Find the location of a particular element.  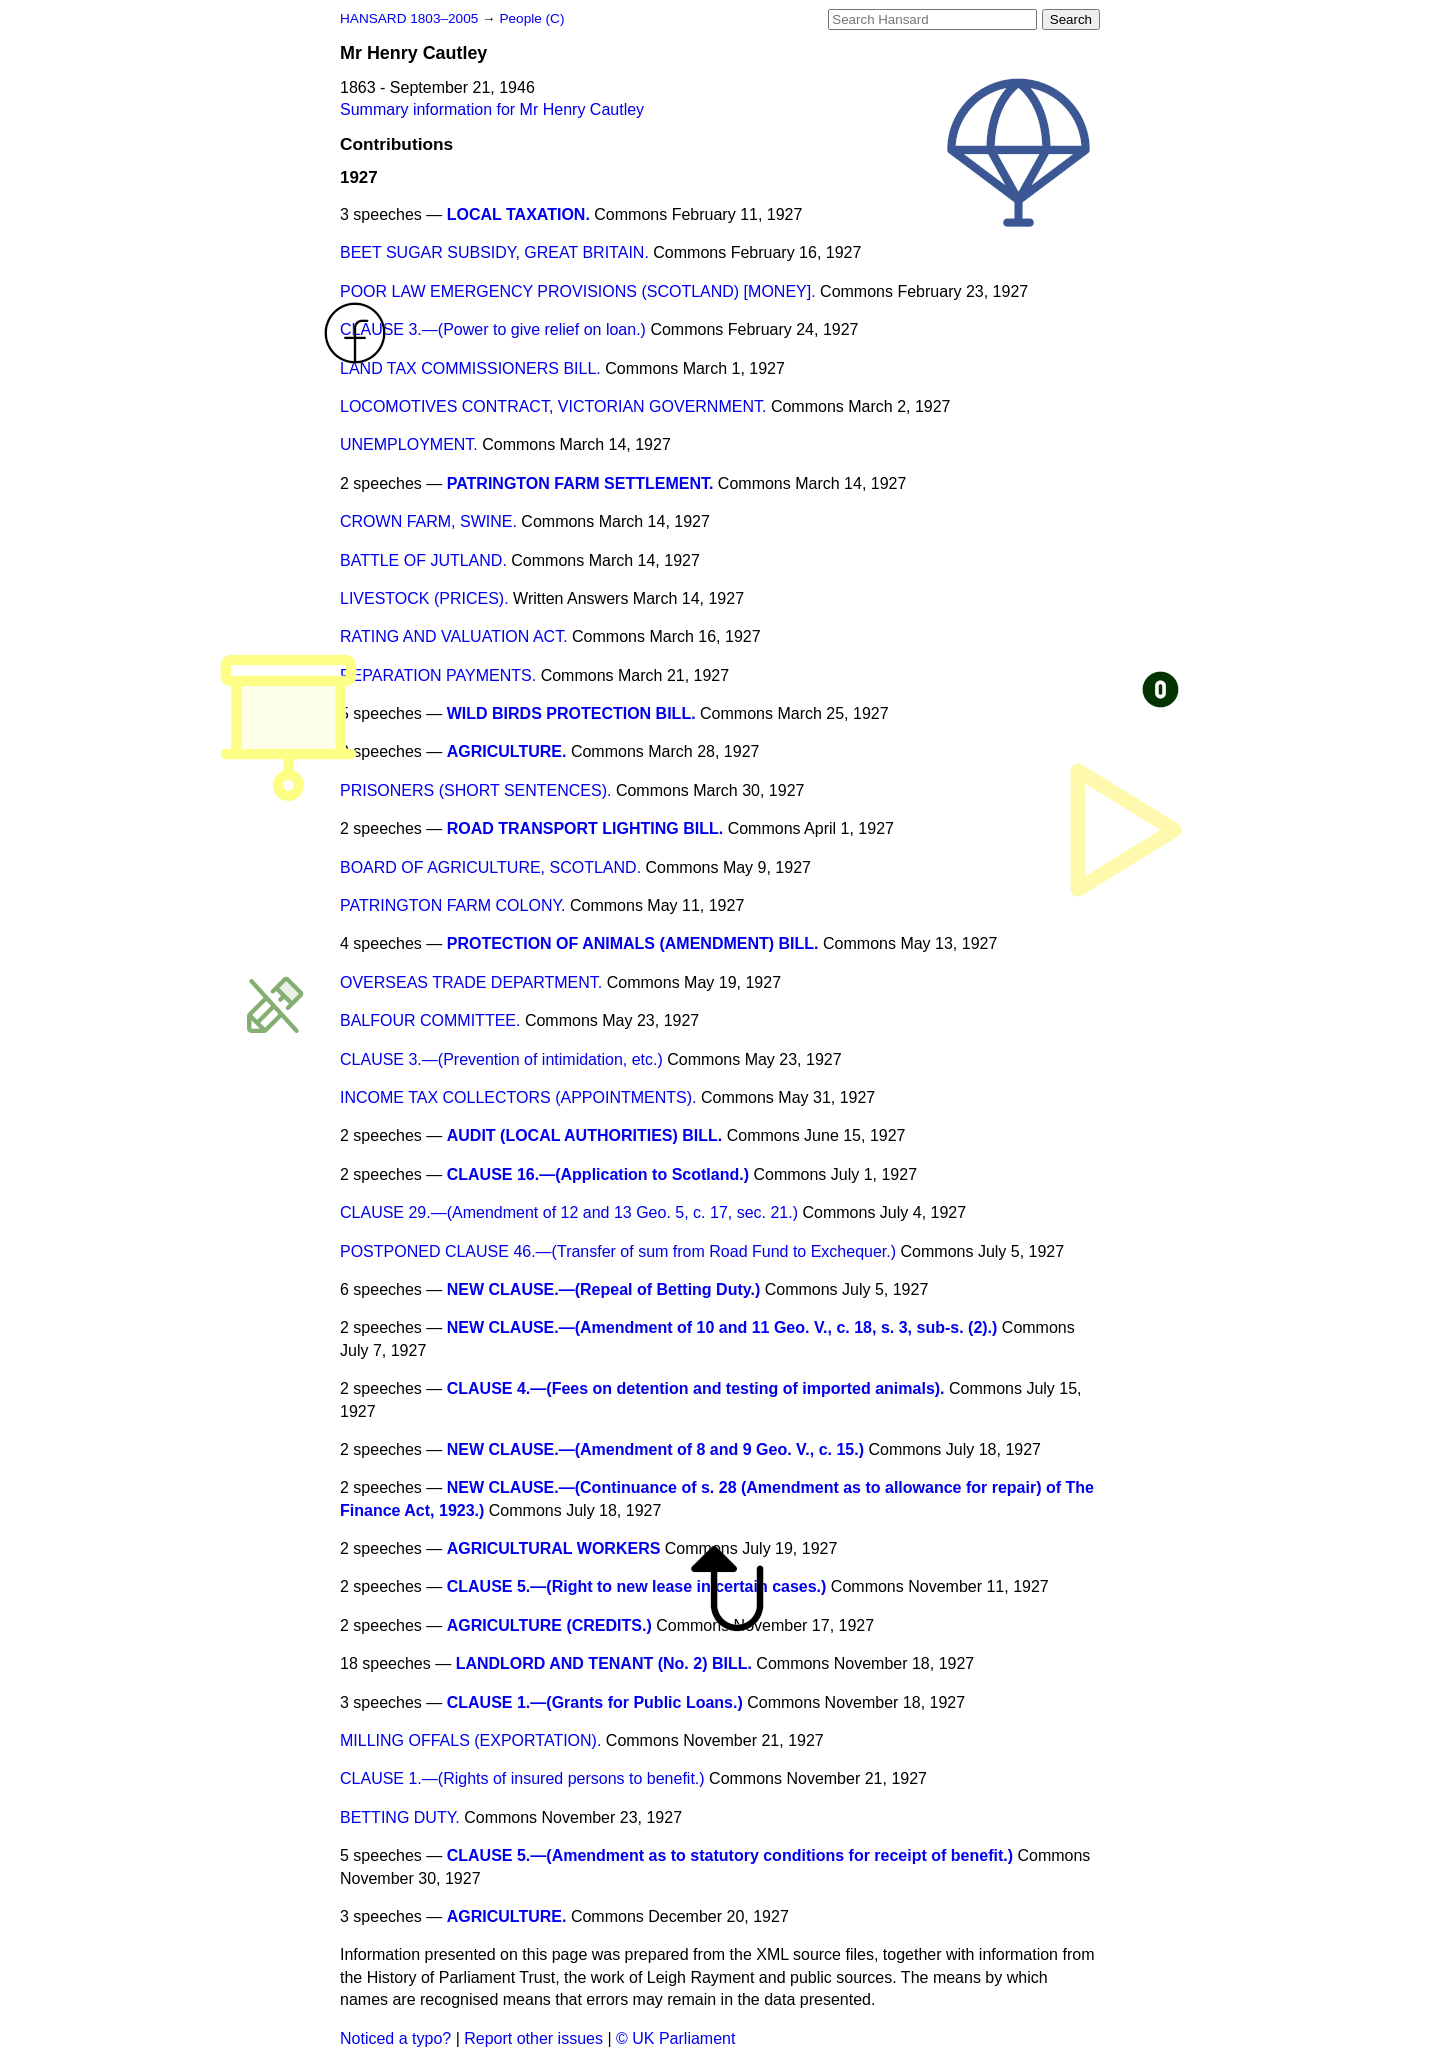

start a presentation is located at coordinates (288, 717).